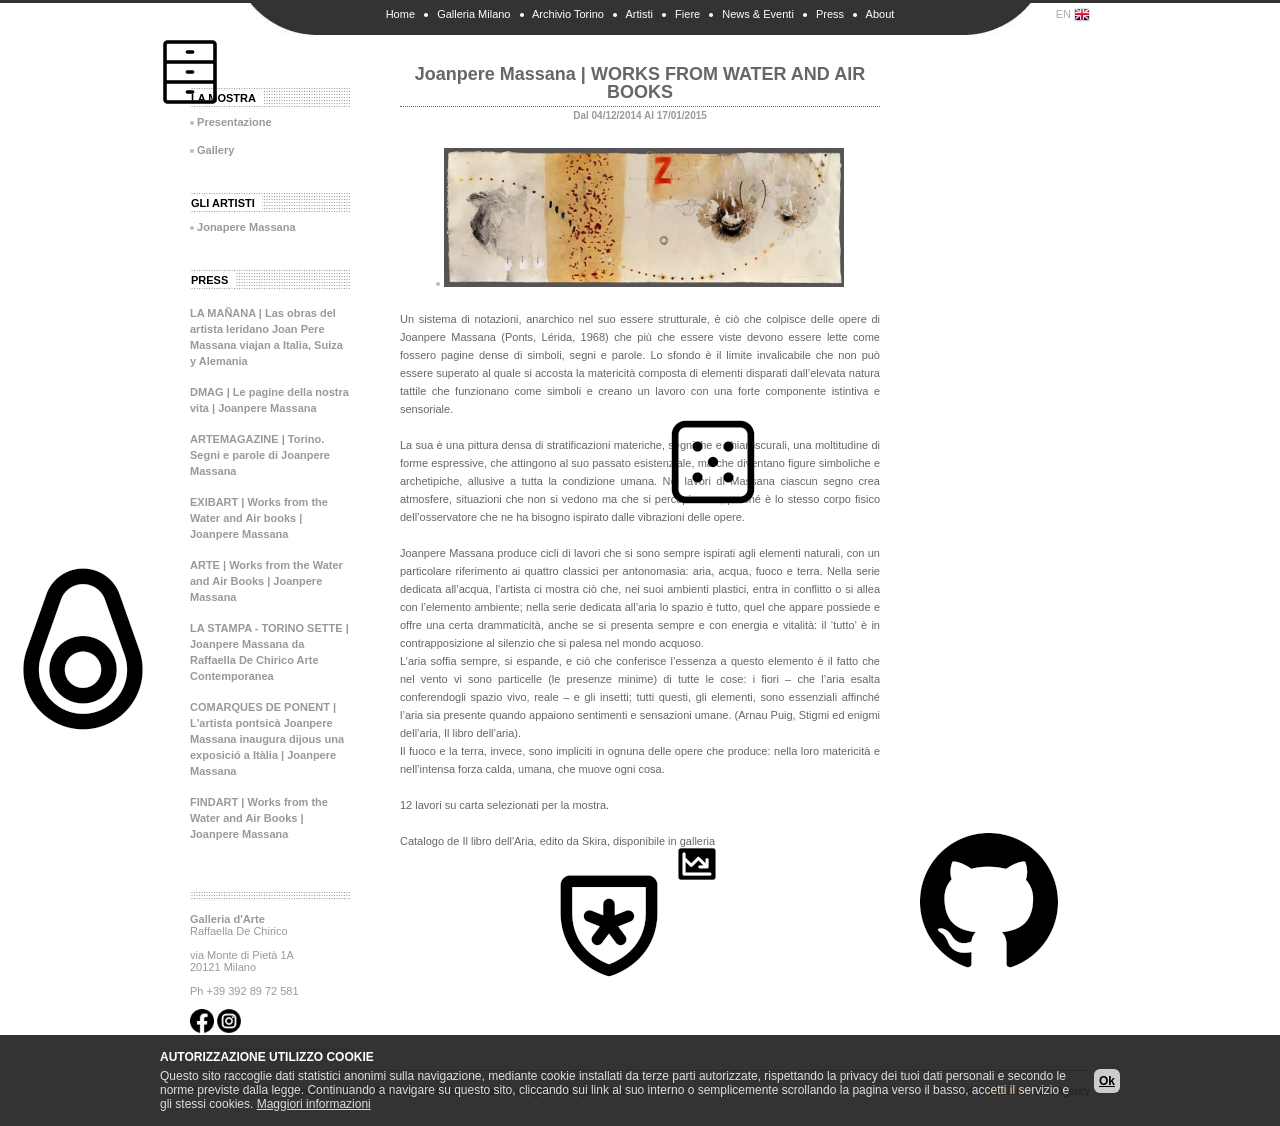 This screenshot has width=1280, height=1126. What do you see at coordinates (190, 72) in the screenshot?
I see `access storage or file organization` at bounding box center [190, 72].